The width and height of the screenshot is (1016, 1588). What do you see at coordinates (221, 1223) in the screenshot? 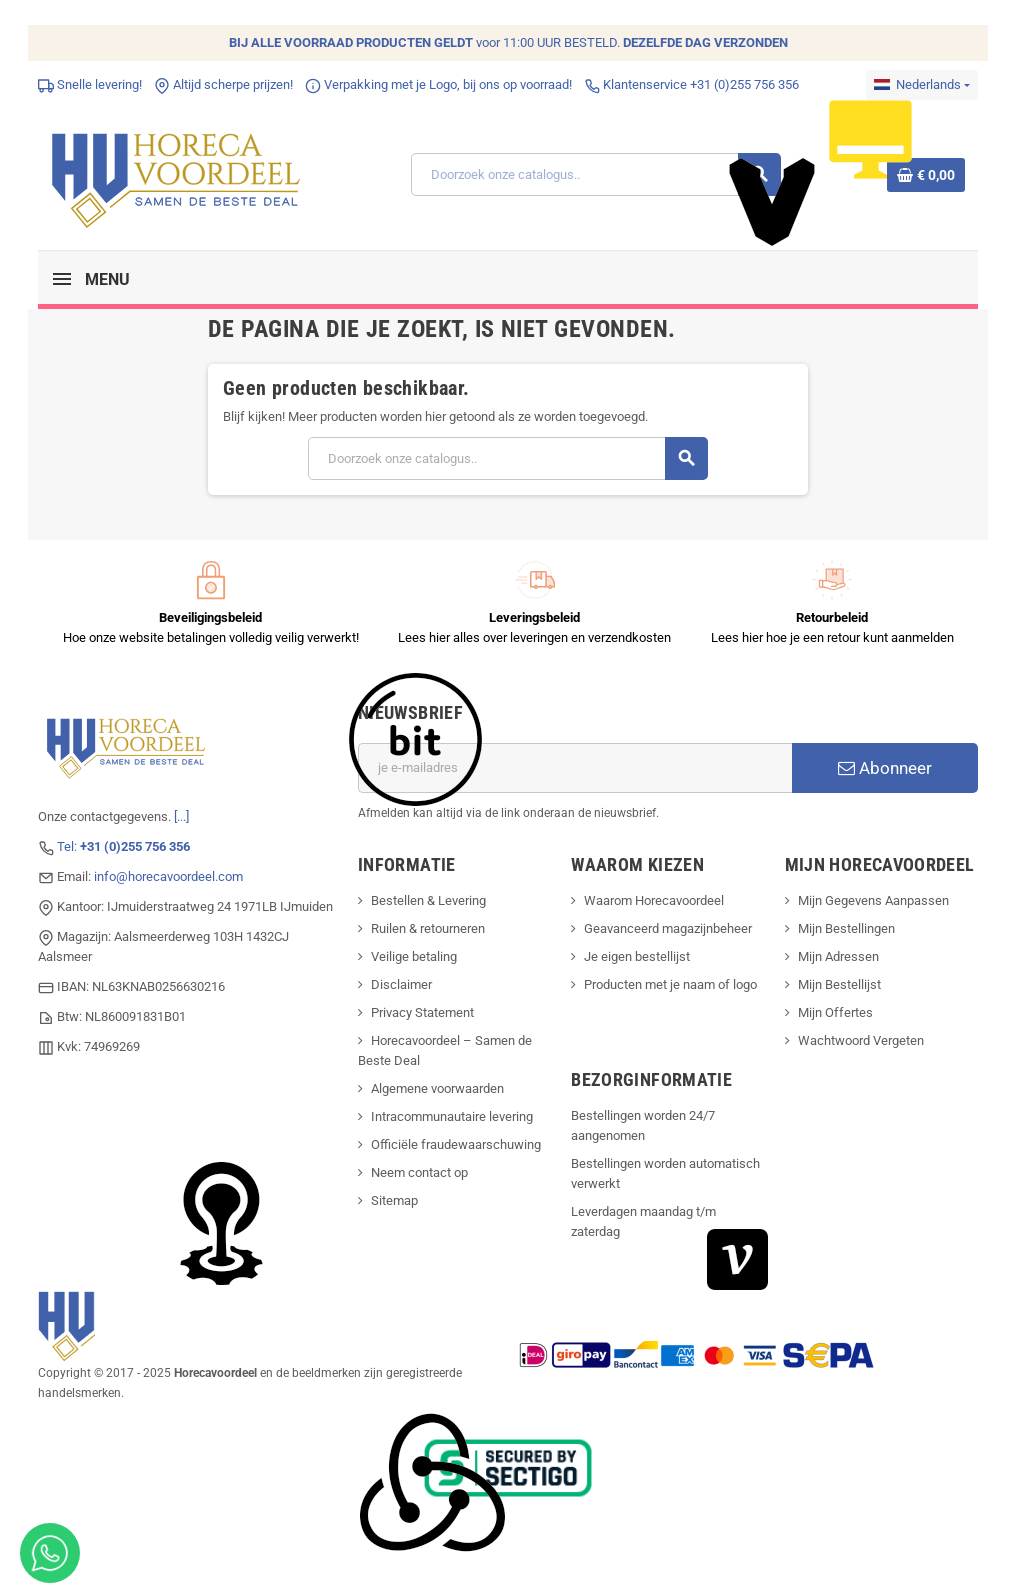
I see `Cloud Foundry platform logo` at bounding box center [221, 1223].